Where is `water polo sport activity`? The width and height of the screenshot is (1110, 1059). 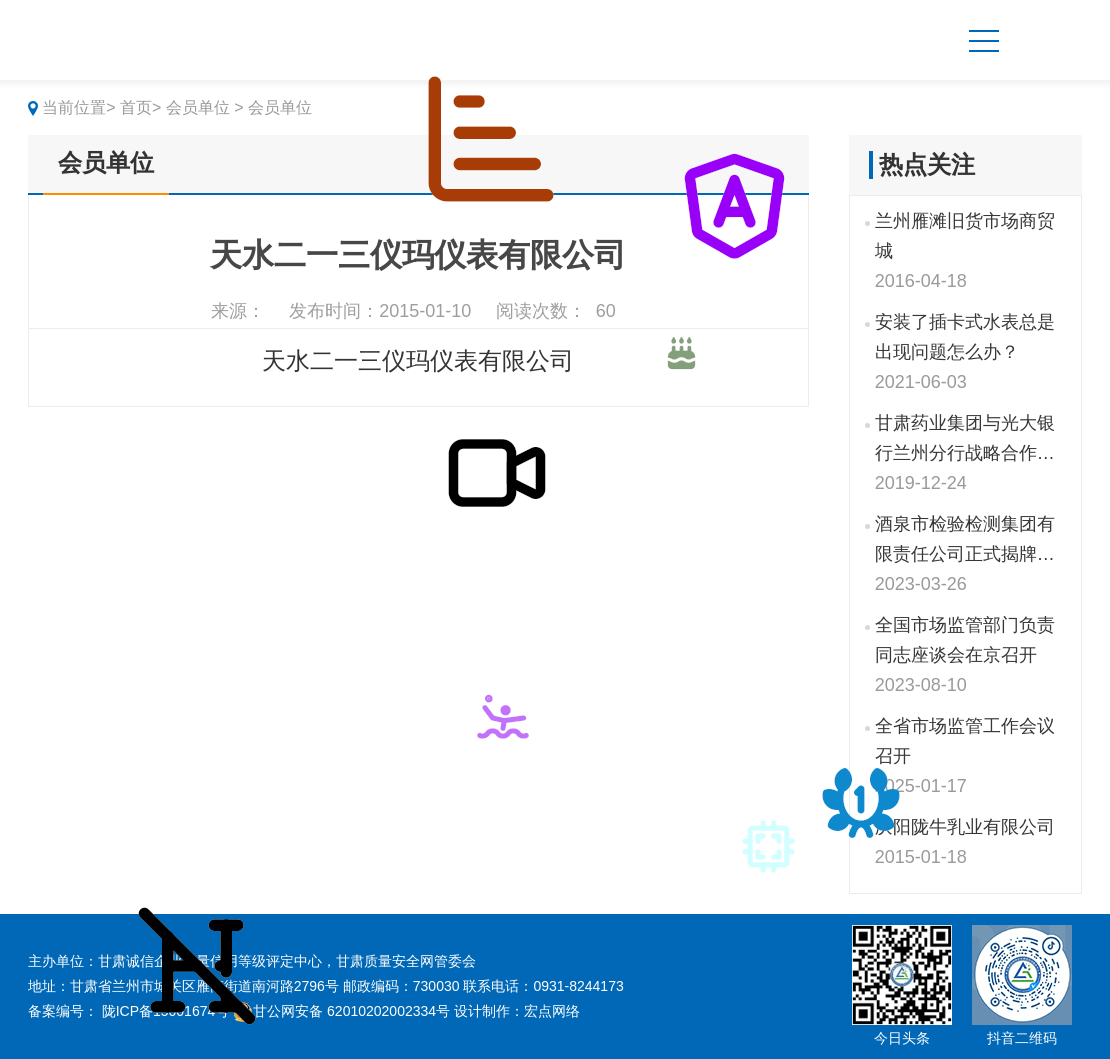 water polo sport activity is located at coordinates (503, 718).